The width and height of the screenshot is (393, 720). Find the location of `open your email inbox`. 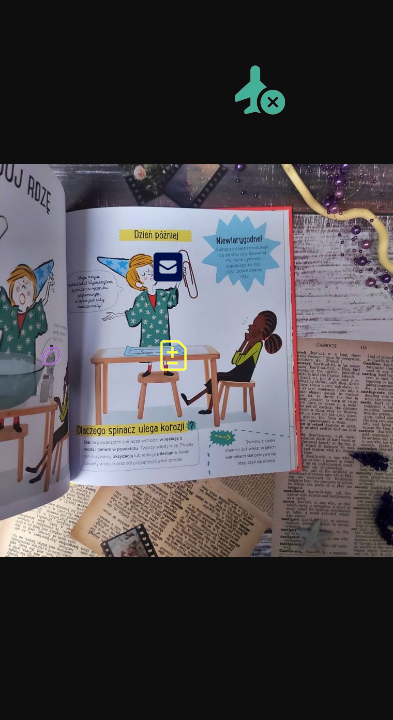

open your email inbox is located at coordinates (168, 267).